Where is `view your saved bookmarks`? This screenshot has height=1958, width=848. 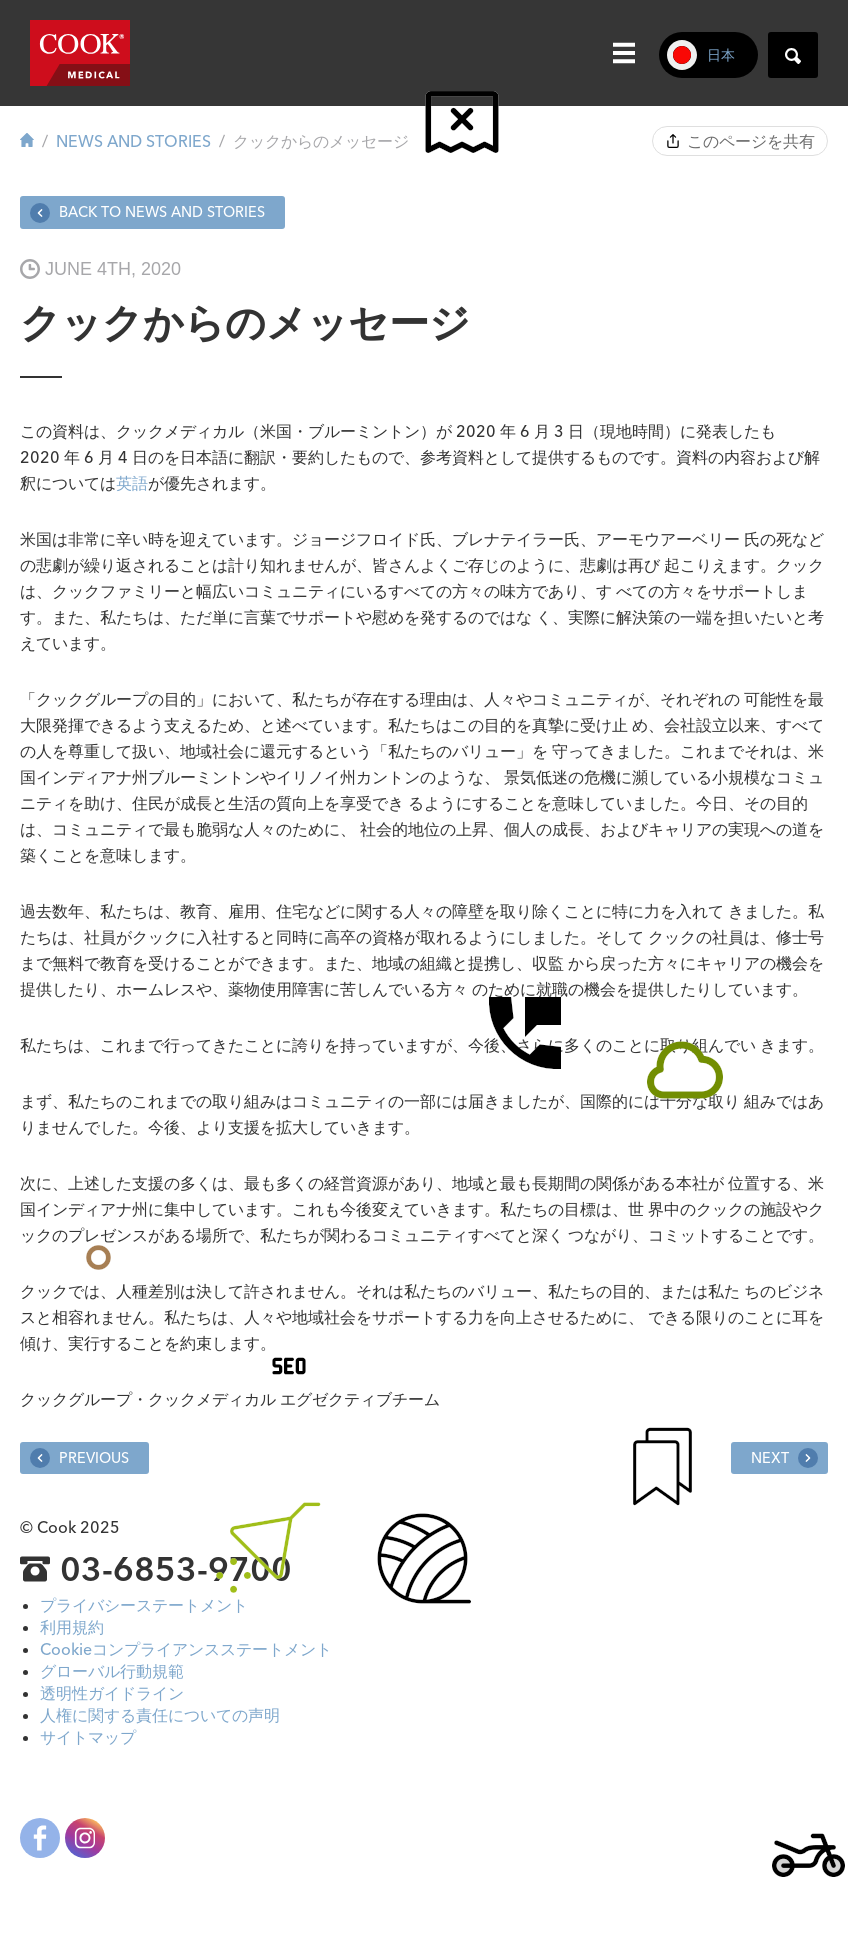
view your saved bookmarks is located at coordinates (662, 1466).